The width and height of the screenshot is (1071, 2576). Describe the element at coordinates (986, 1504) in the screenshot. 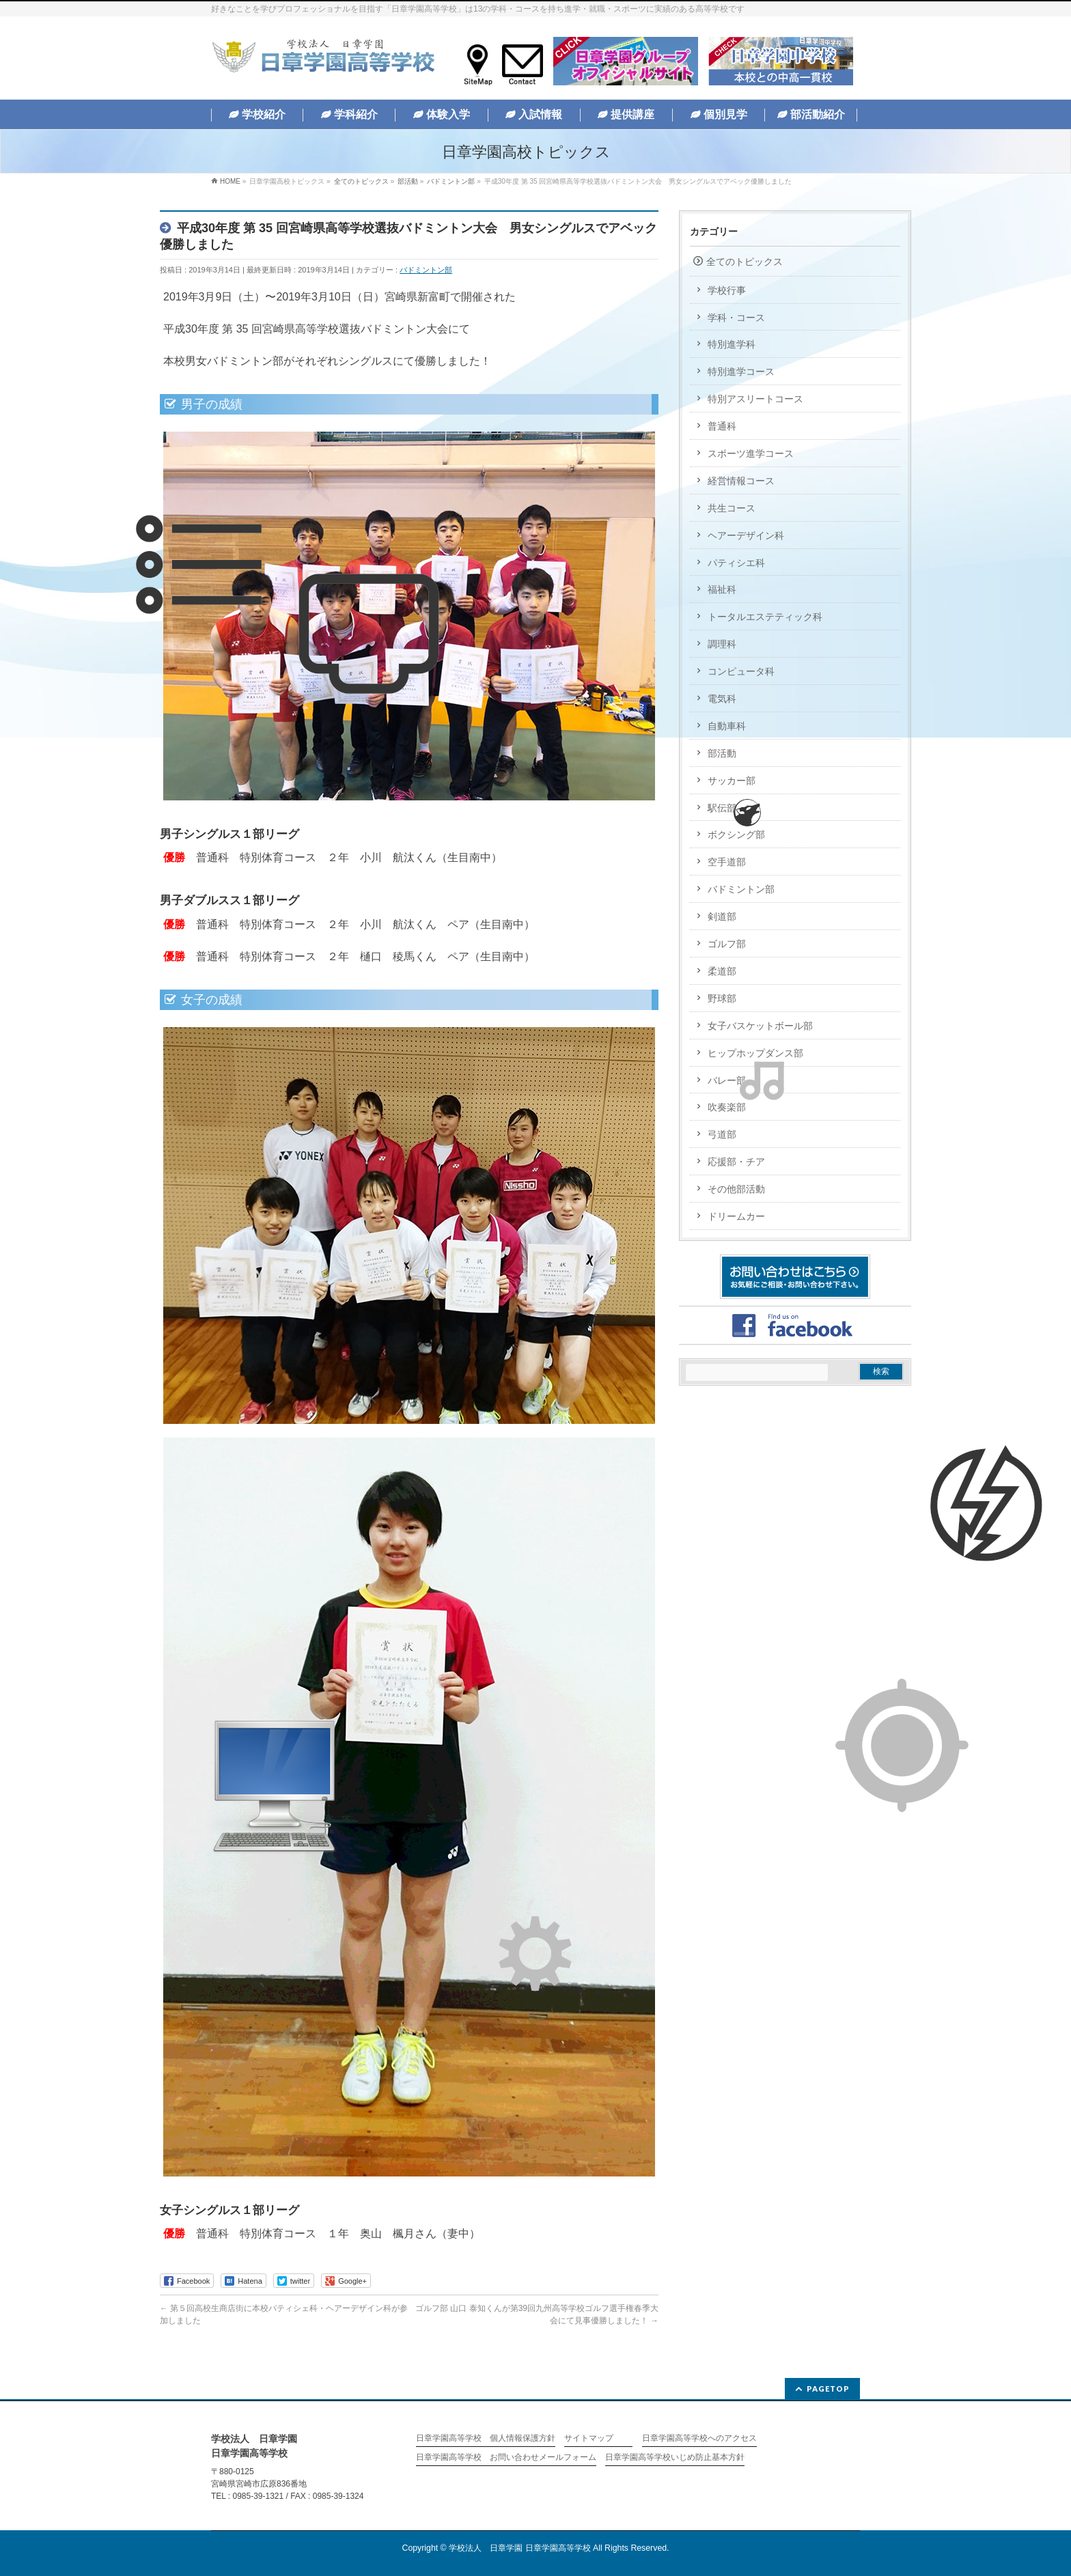

I see `access thunderbolt port settings` at that location.